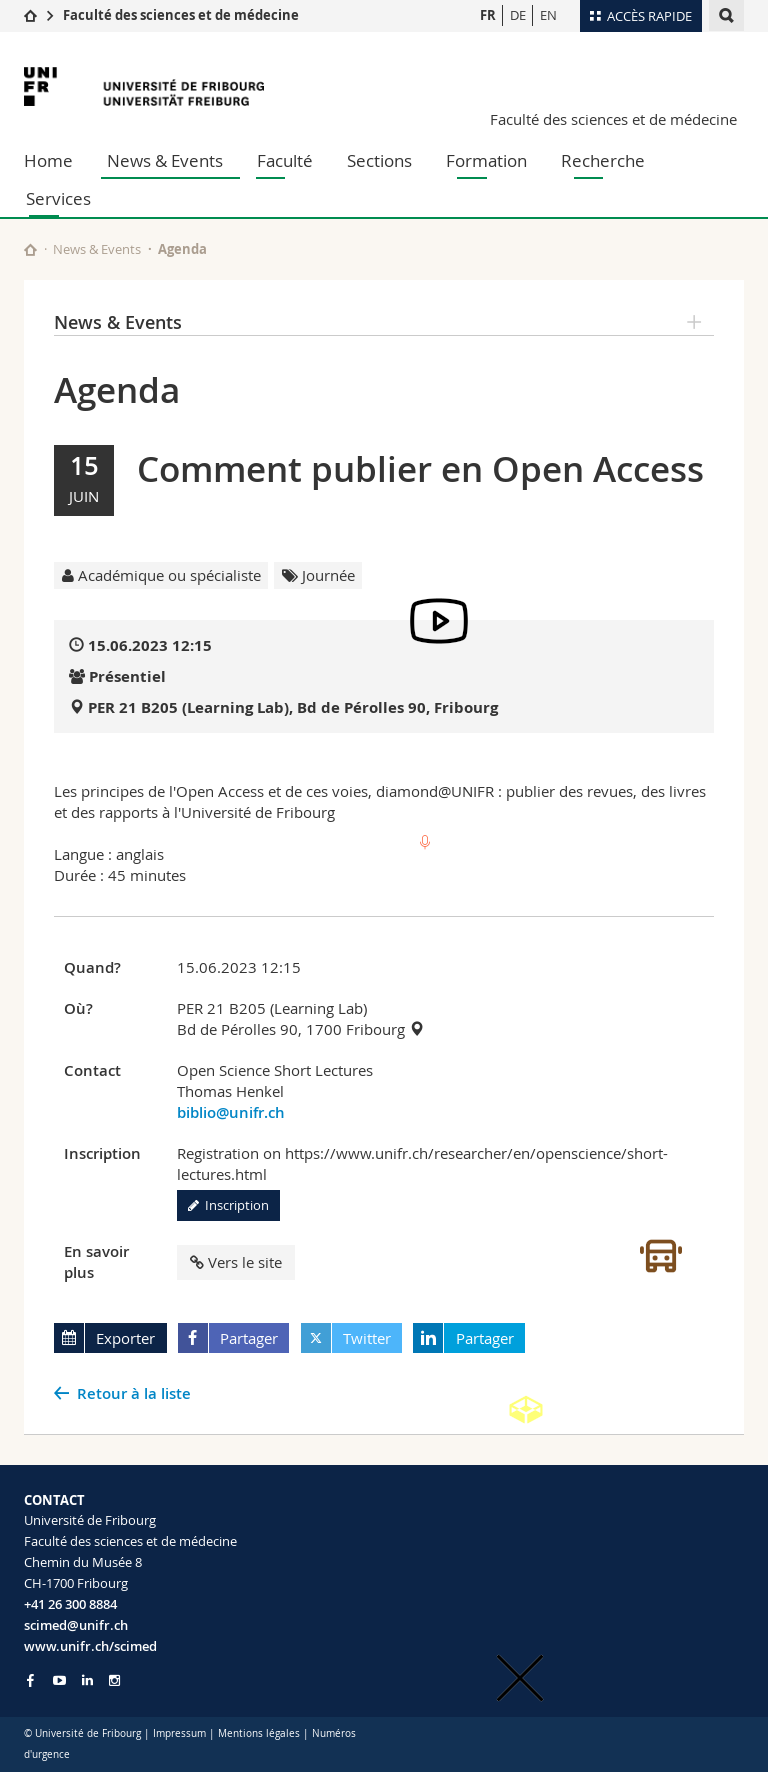  What do you see at coordinates (439, 621) in the screenshot?
I see `open youtube` at bounding box center [439, 621].